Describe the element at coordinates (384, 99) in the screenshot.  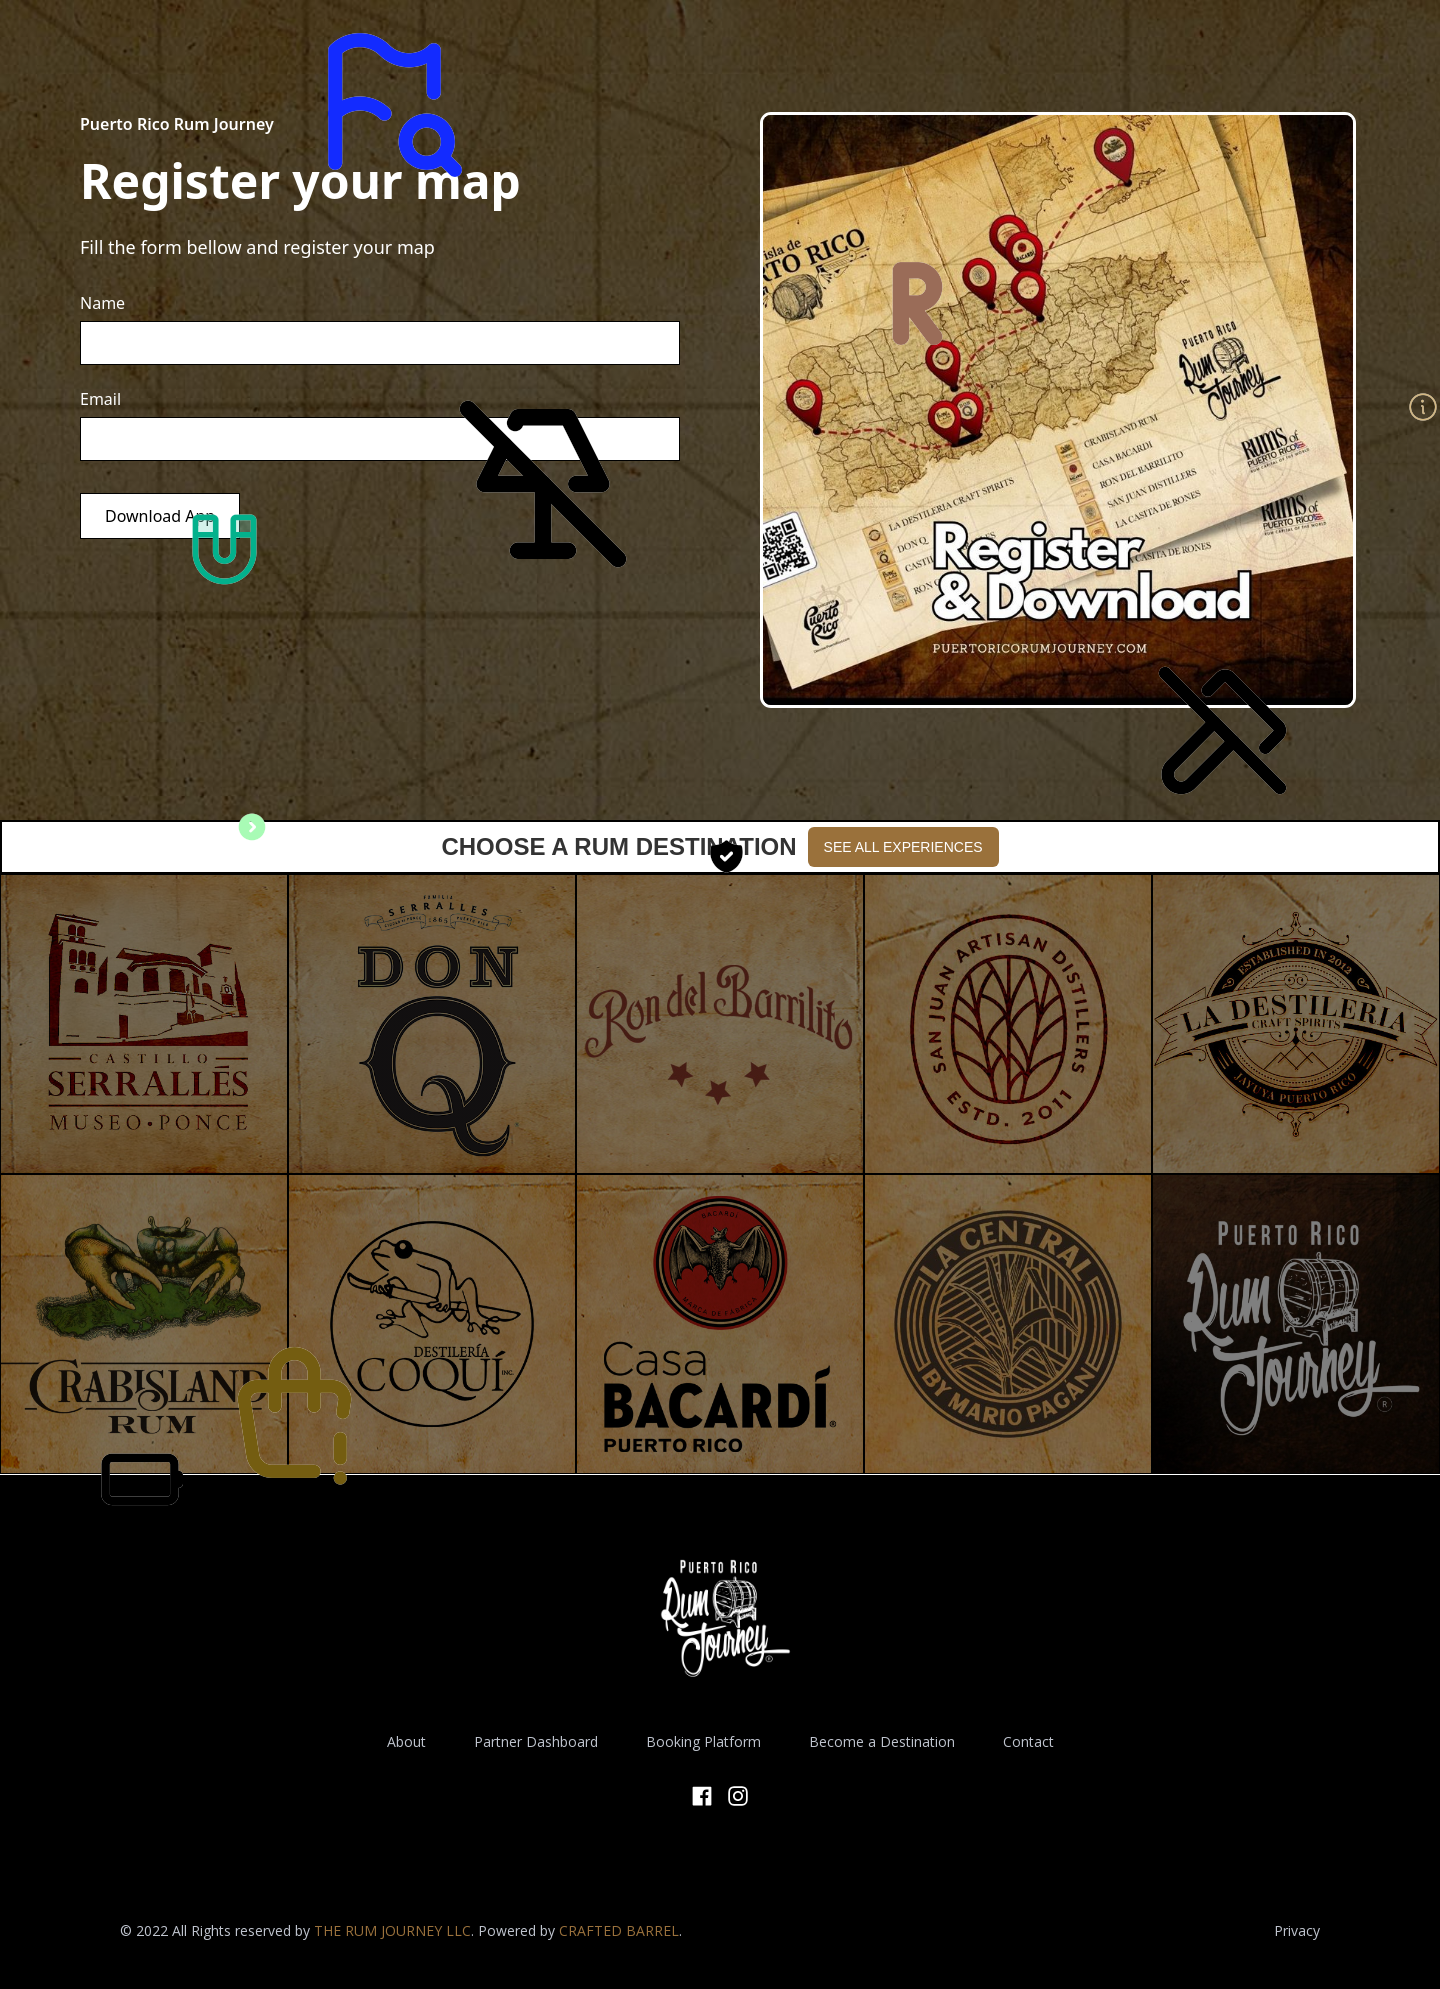
I see `search flagged items` at that location.